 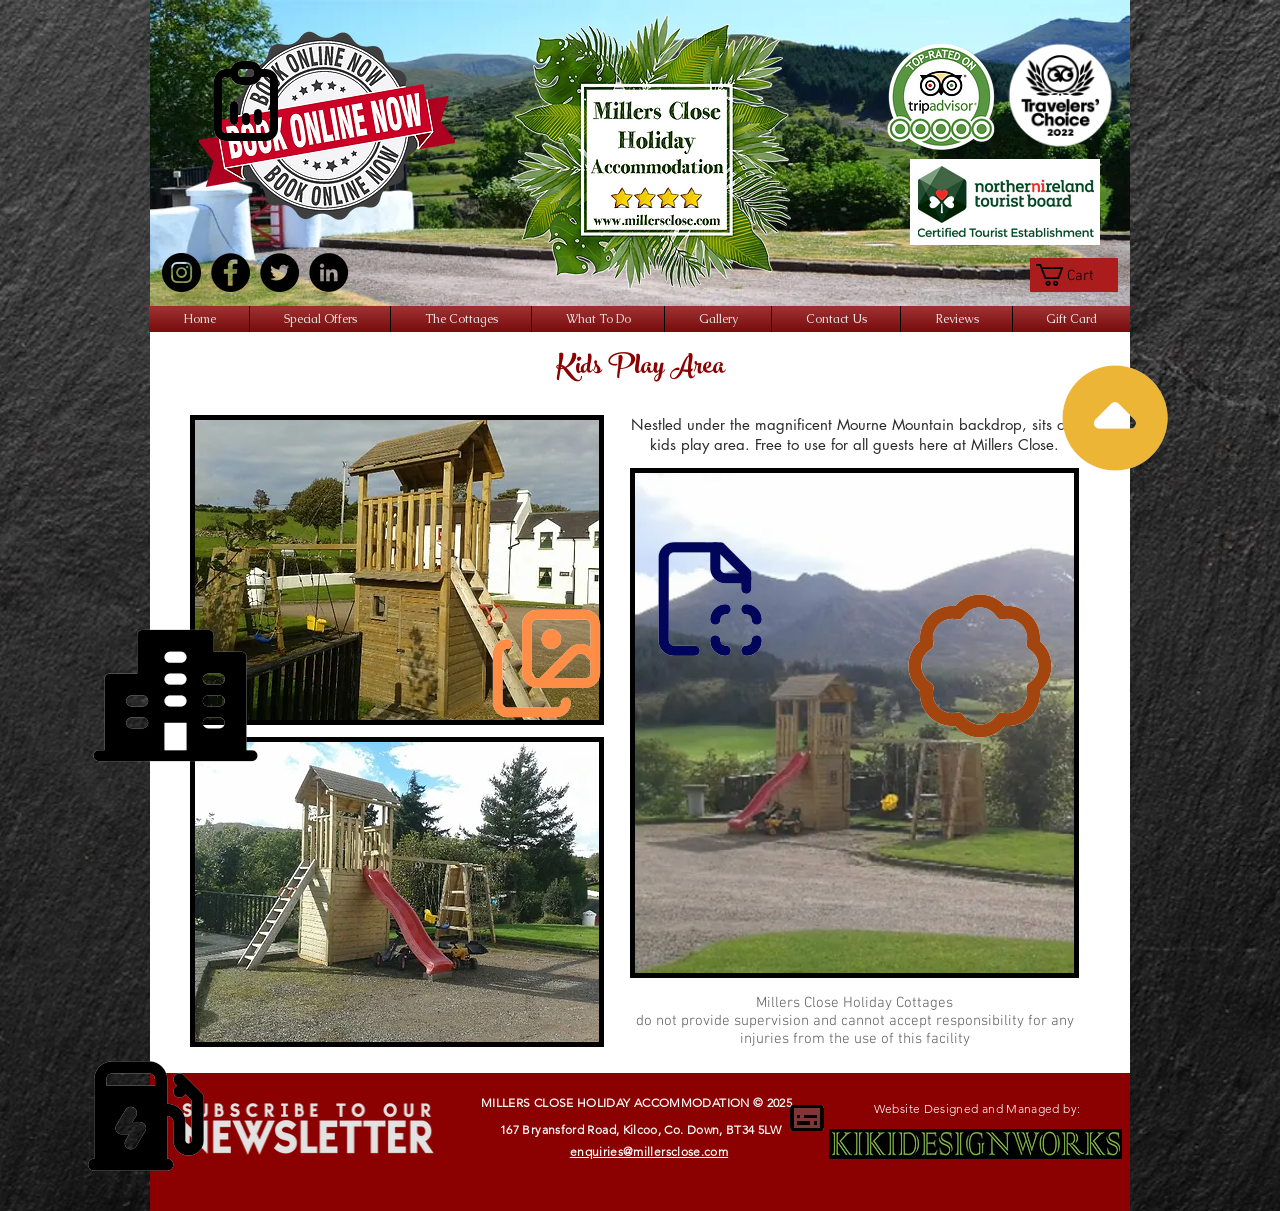 What do you see at coordinates (705, 599) in the screenshot?
I see `scan a document` at bounding box center [705, 599].